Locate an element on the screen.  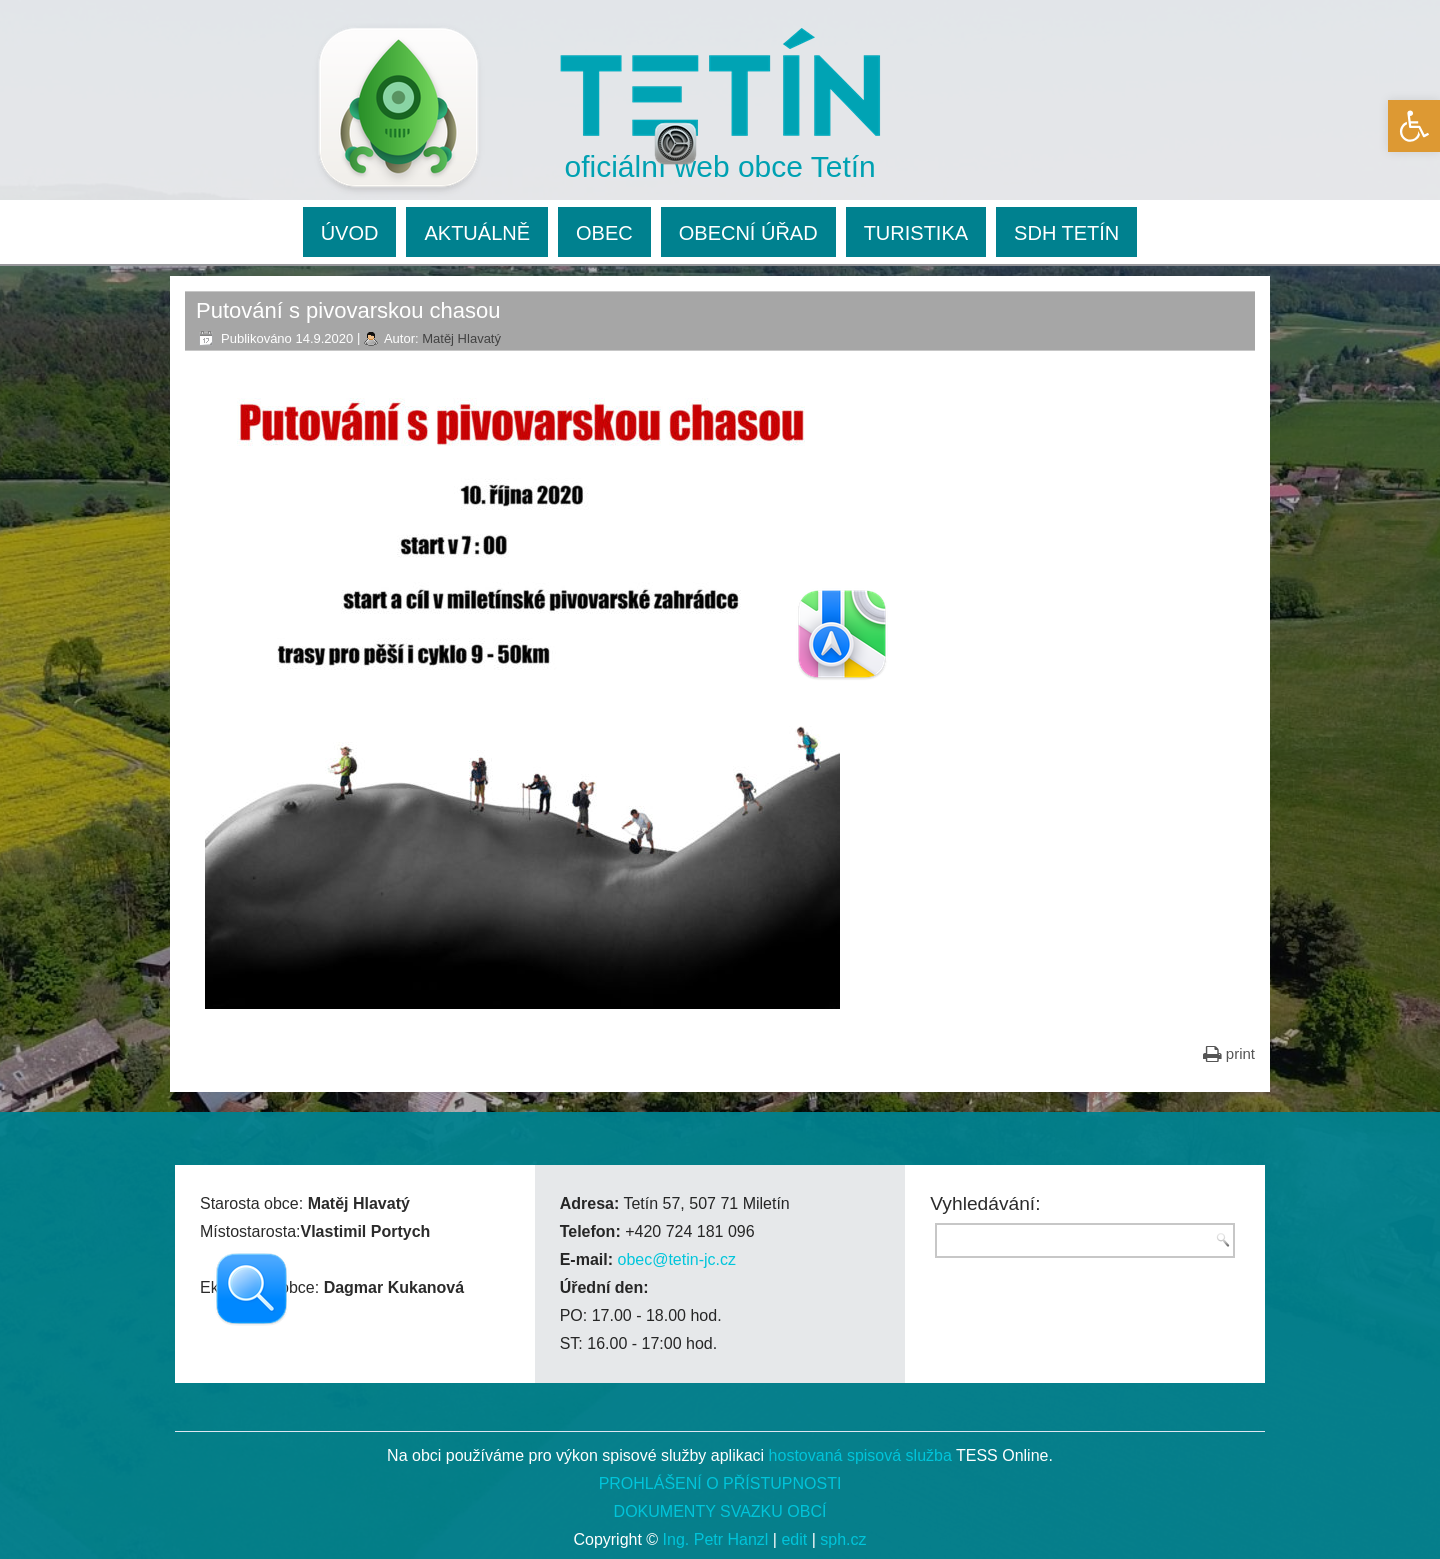
open Spotlight search is located at coordinates (251, 1288).